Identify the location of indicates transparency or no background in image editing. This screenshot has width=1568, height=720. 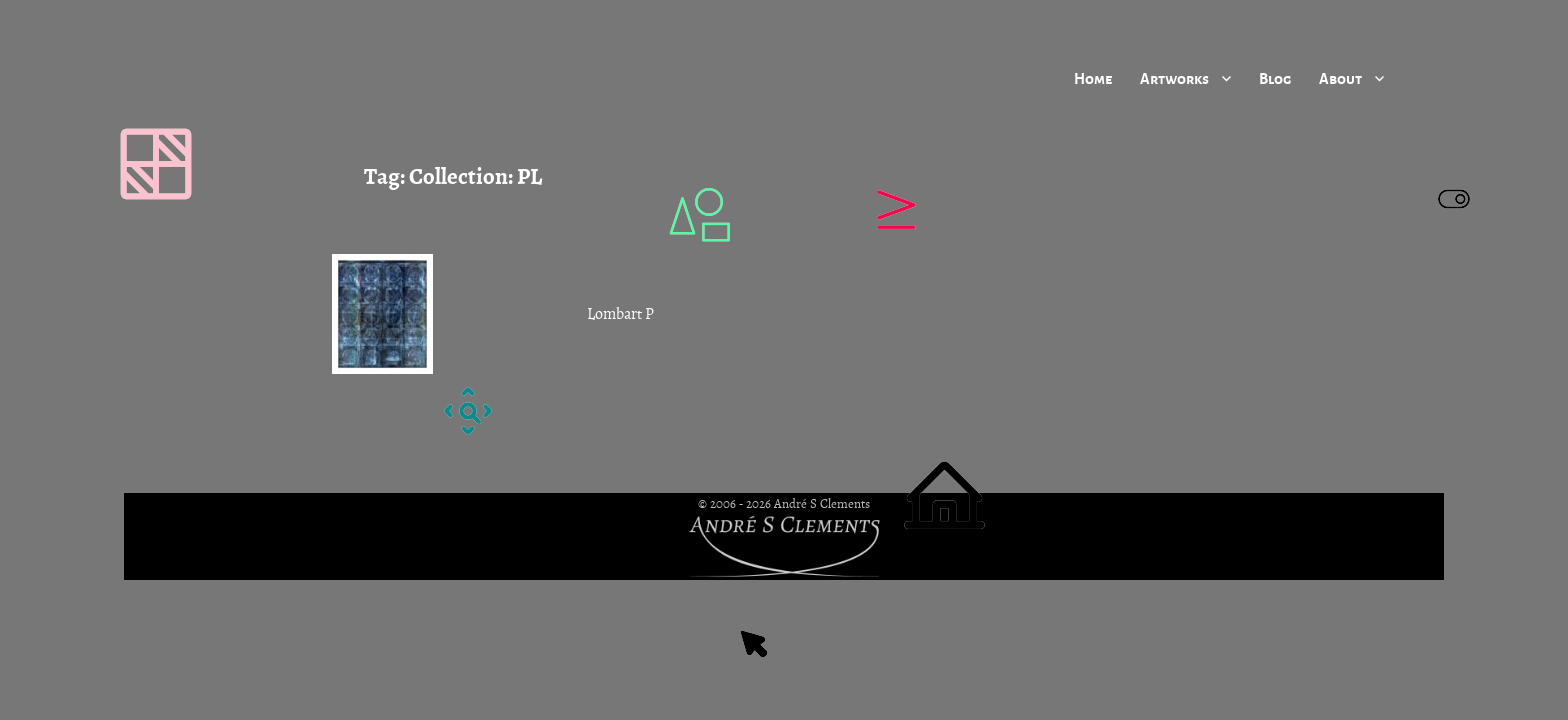
(156, 164).